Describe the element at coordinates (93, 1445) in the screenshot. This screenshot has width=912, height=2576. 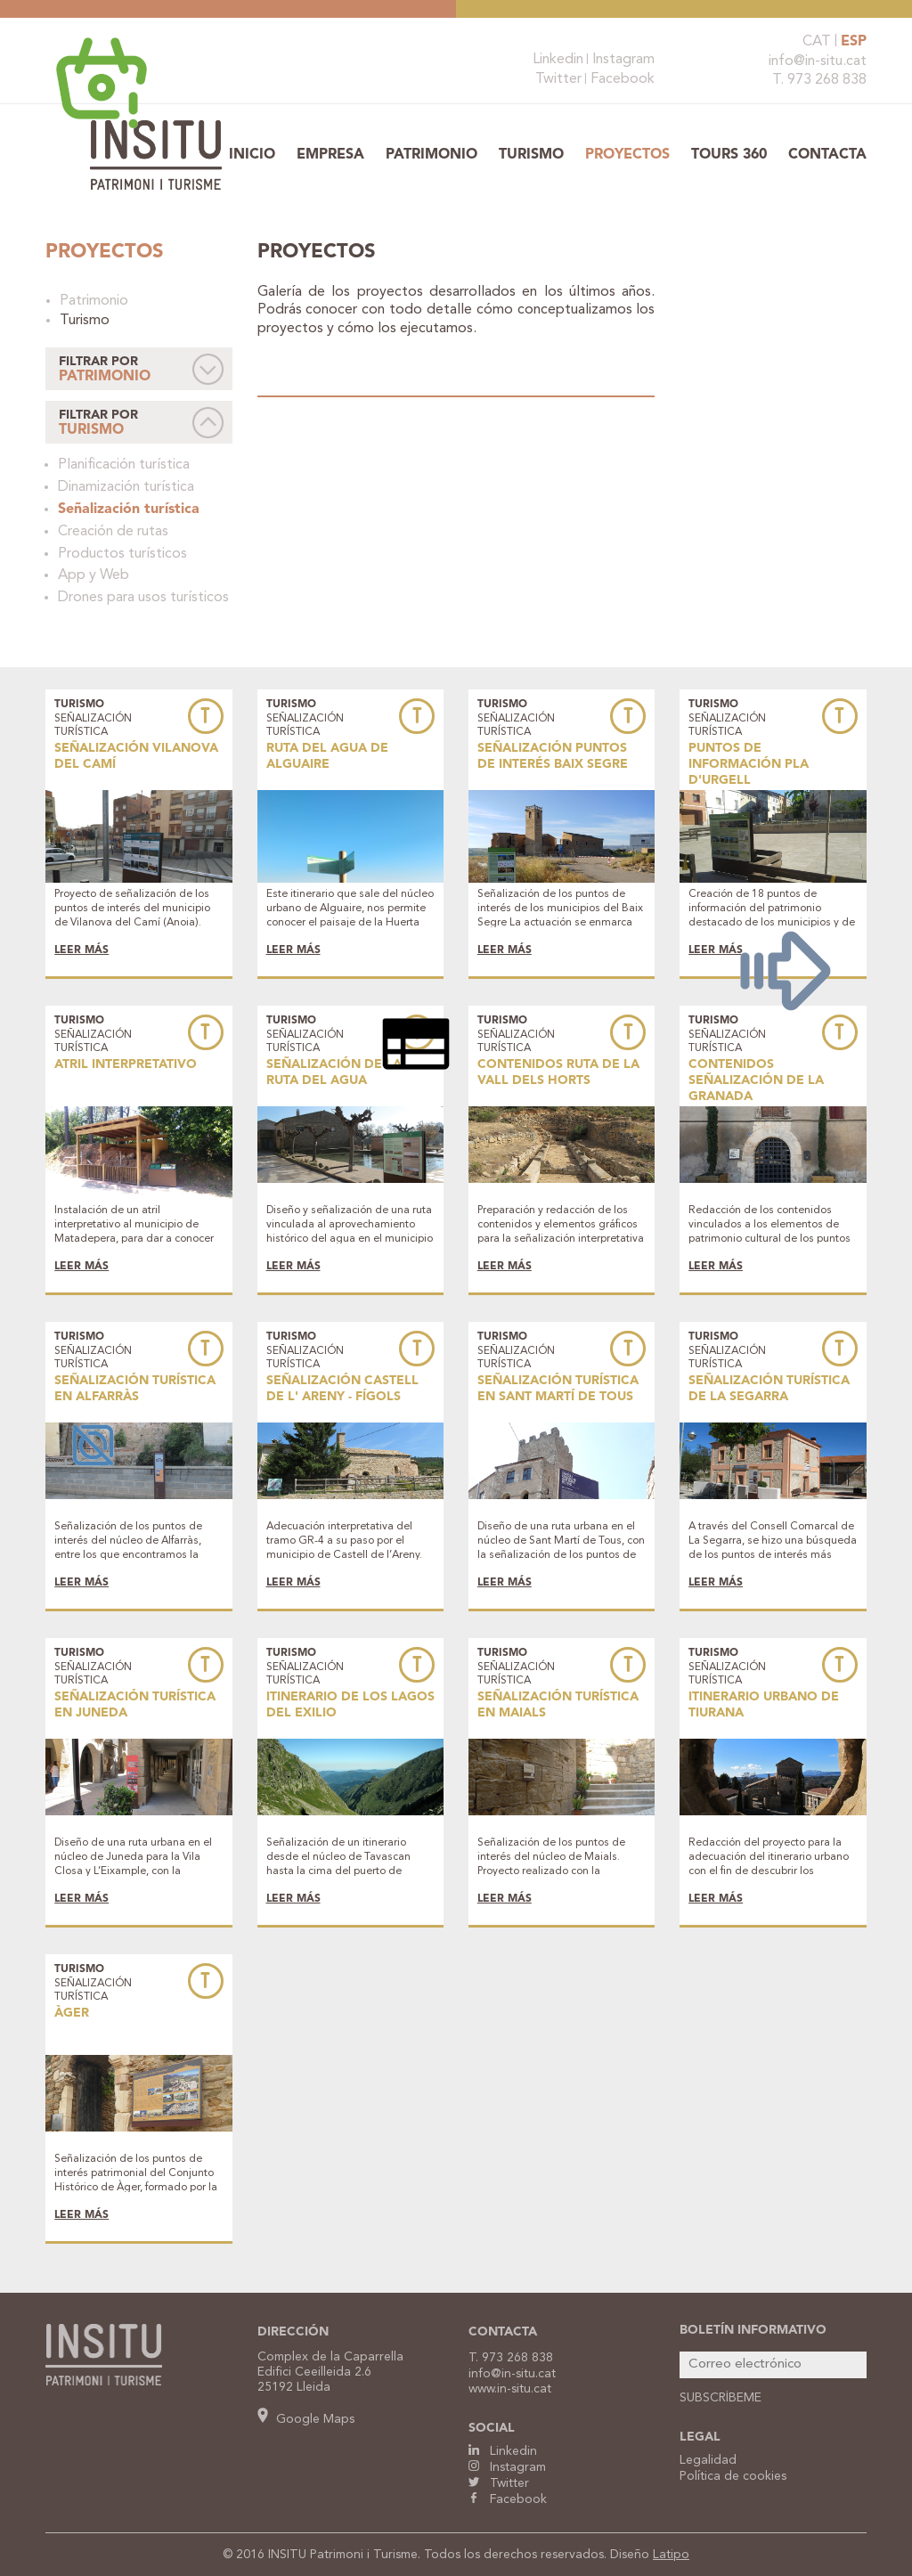
I see `tumble dry not allowed` at that location.